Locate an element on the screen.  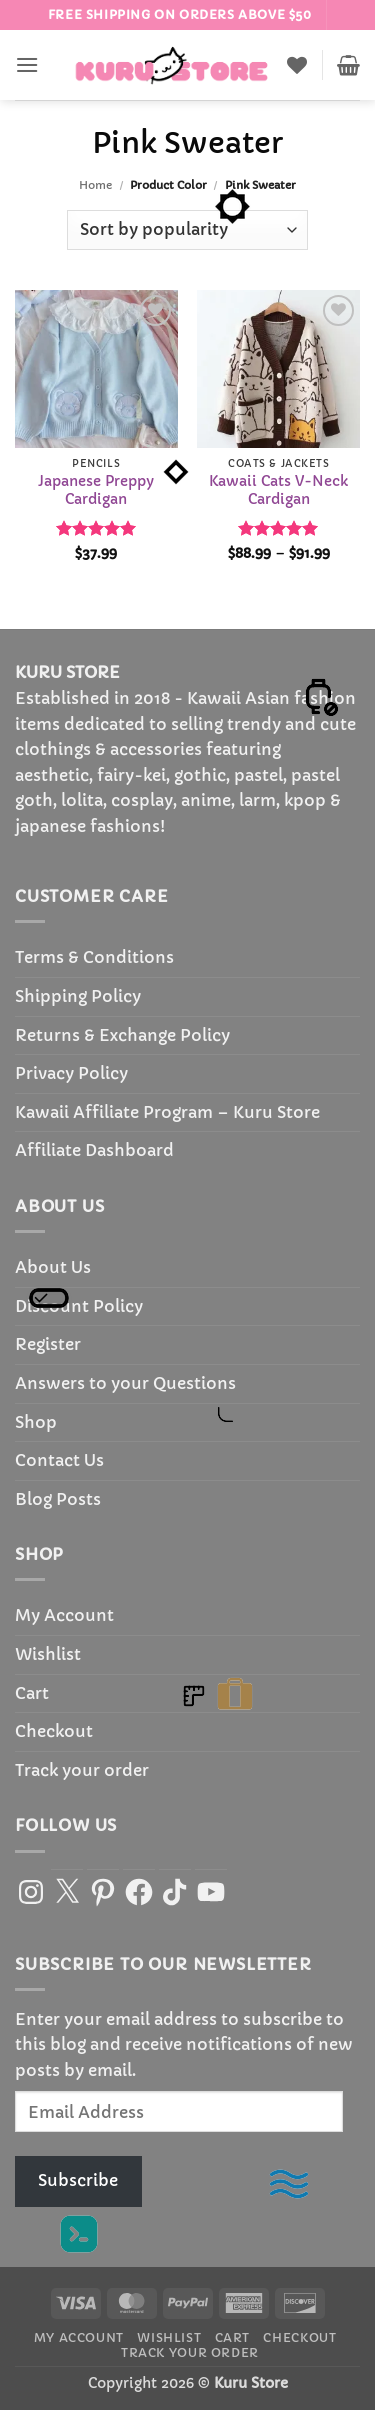
cancel smartwatch pairing is located at coordinates (318, 696).